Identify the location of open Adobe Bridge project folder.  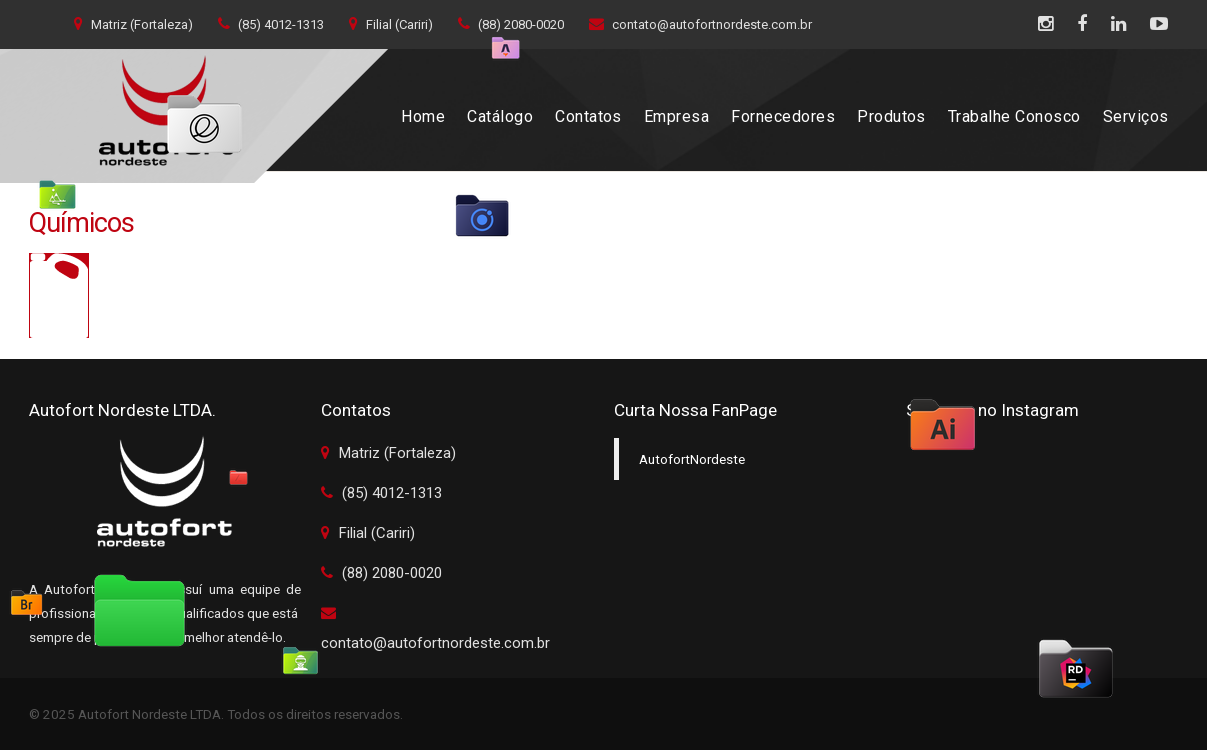
(26, 603).